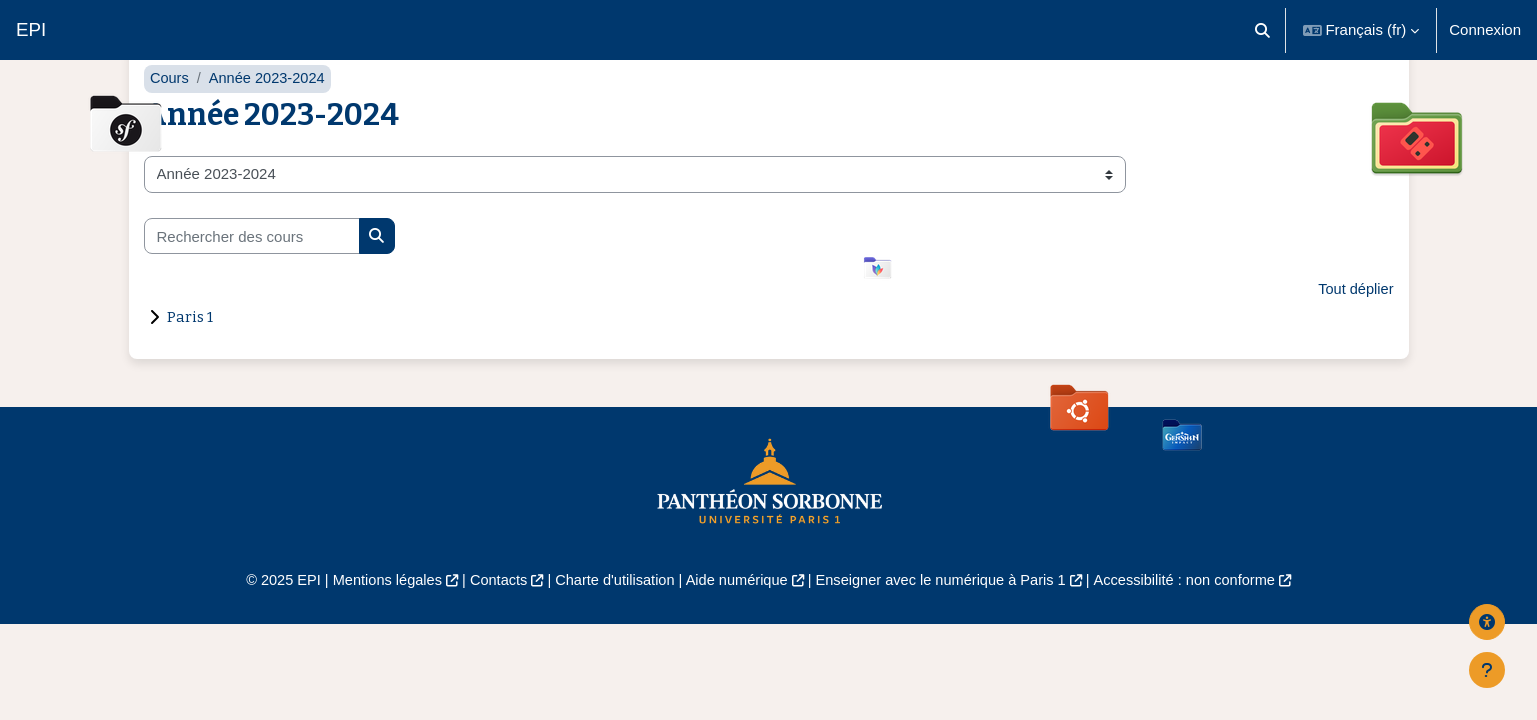 The image size is (1537, 720). I want to click on open melonDS emulator files folder, so click(1416, 140).